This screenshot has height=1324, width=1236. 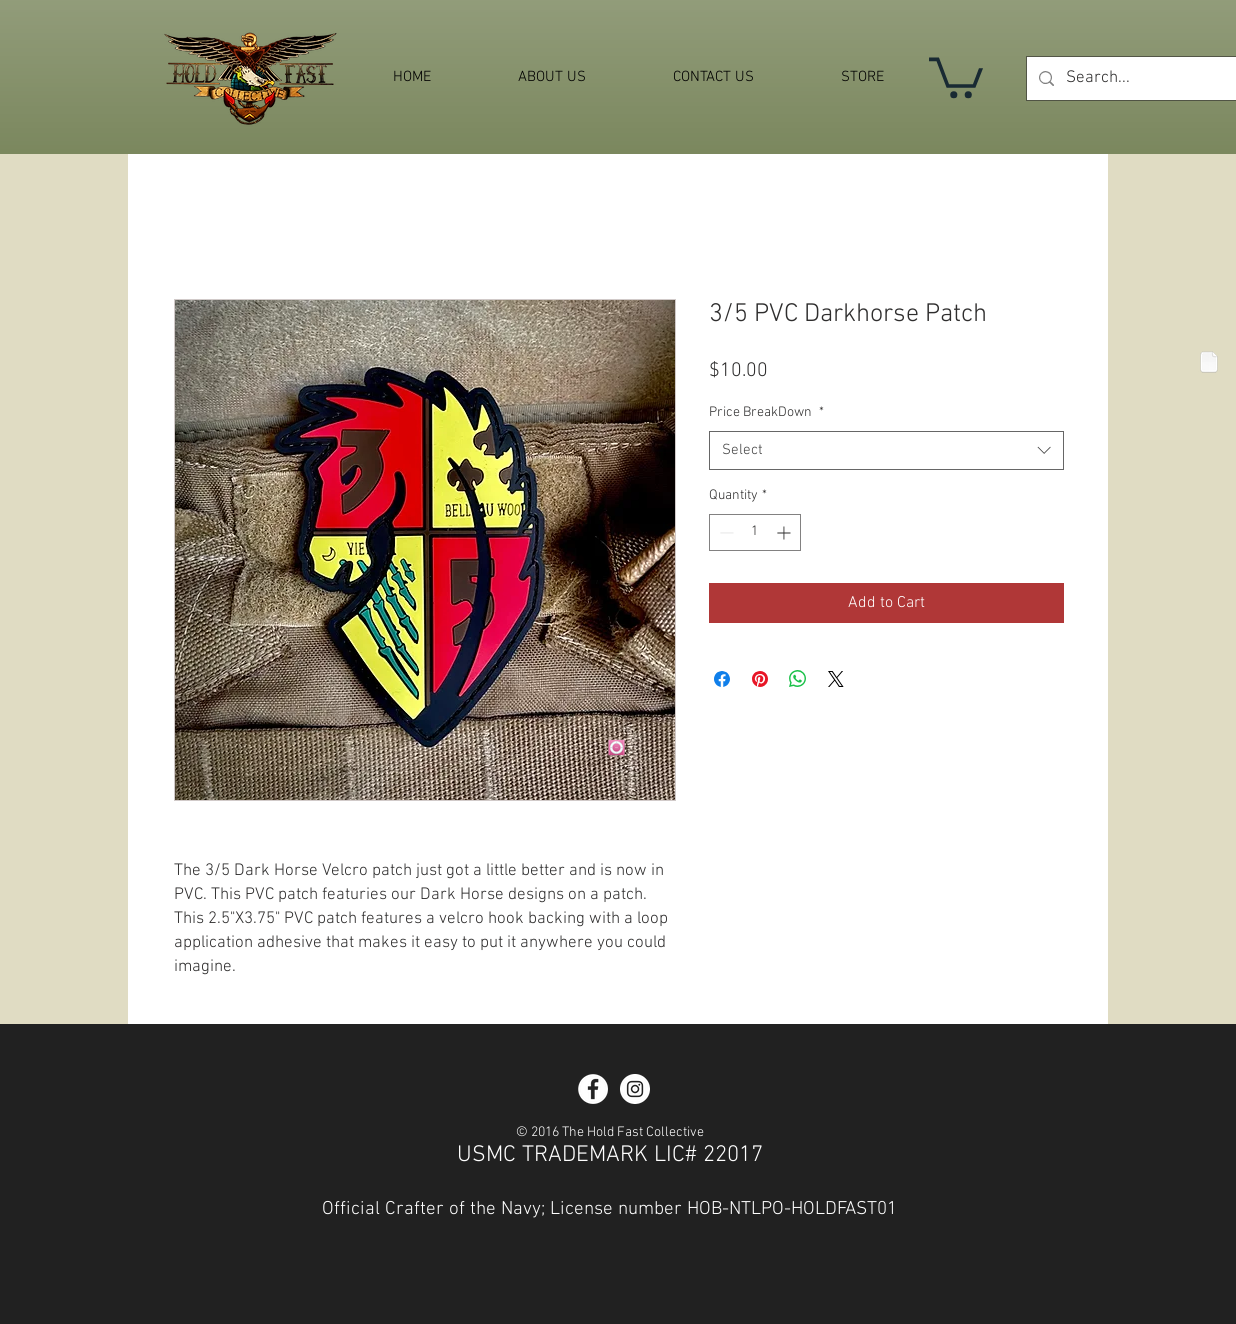 I want to click on iPod shuffle device connected, so click(x=616, y=747).